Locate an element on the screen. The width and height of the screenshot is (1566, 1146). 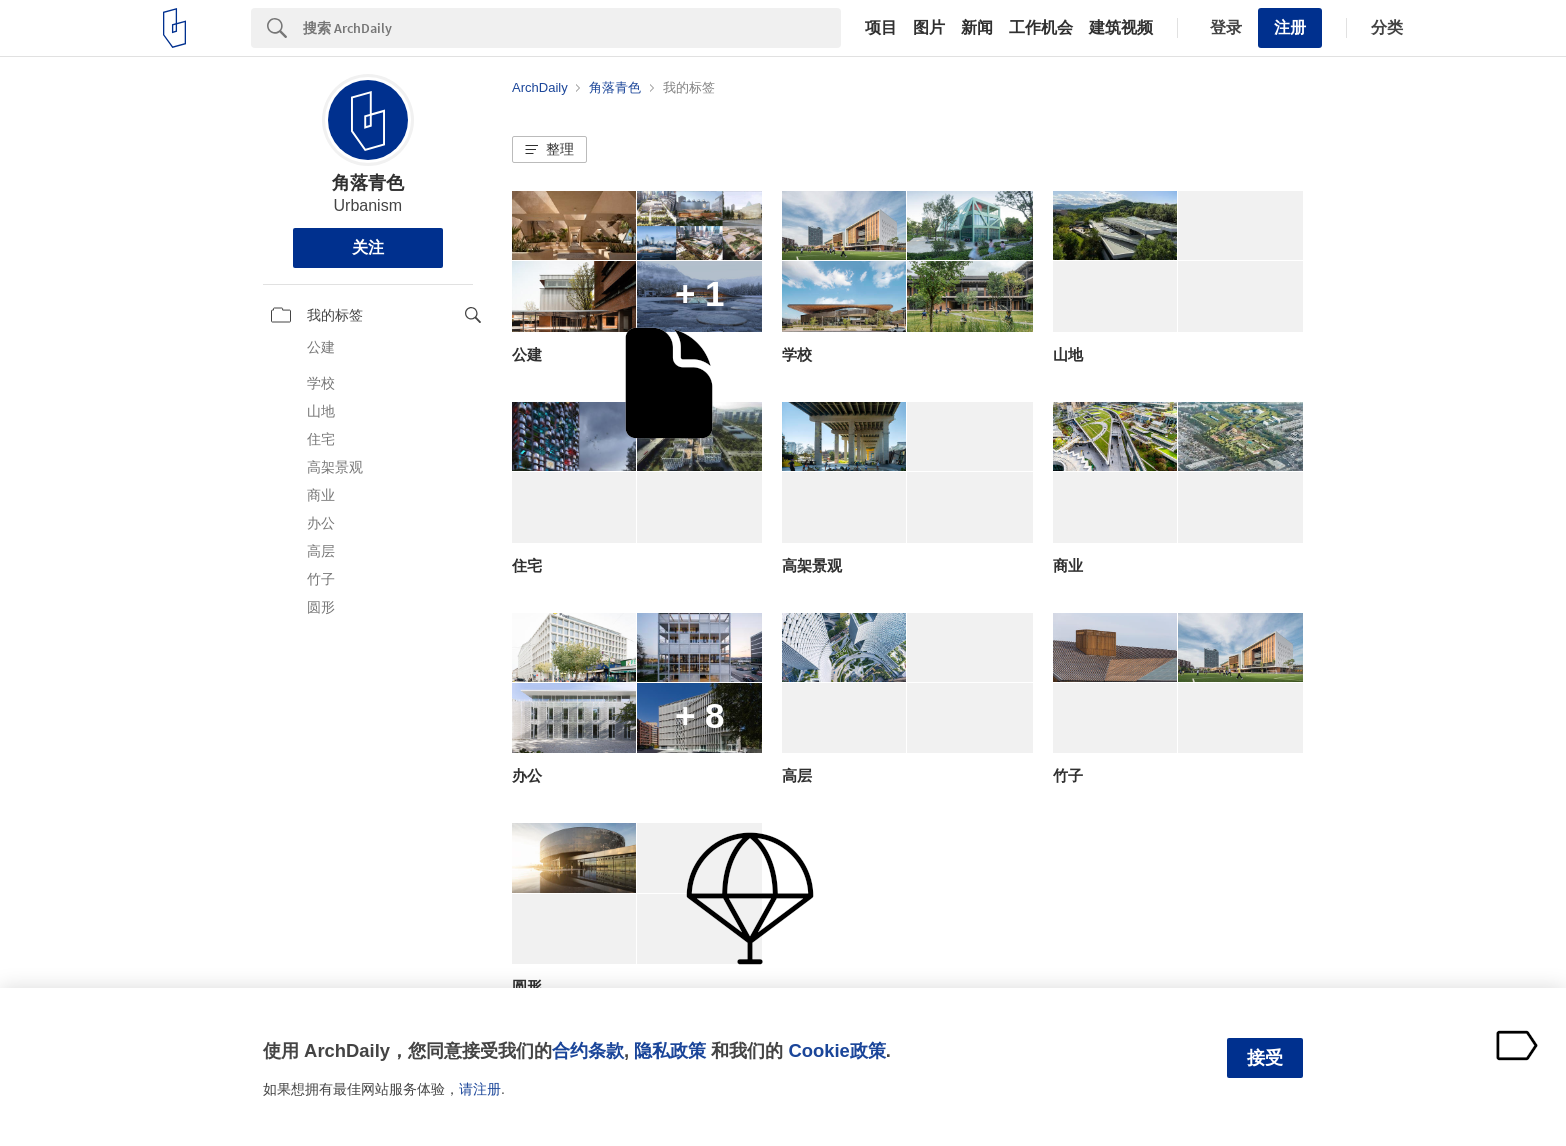
add a tag or label to an item is located at coordinates (1515, 1045).